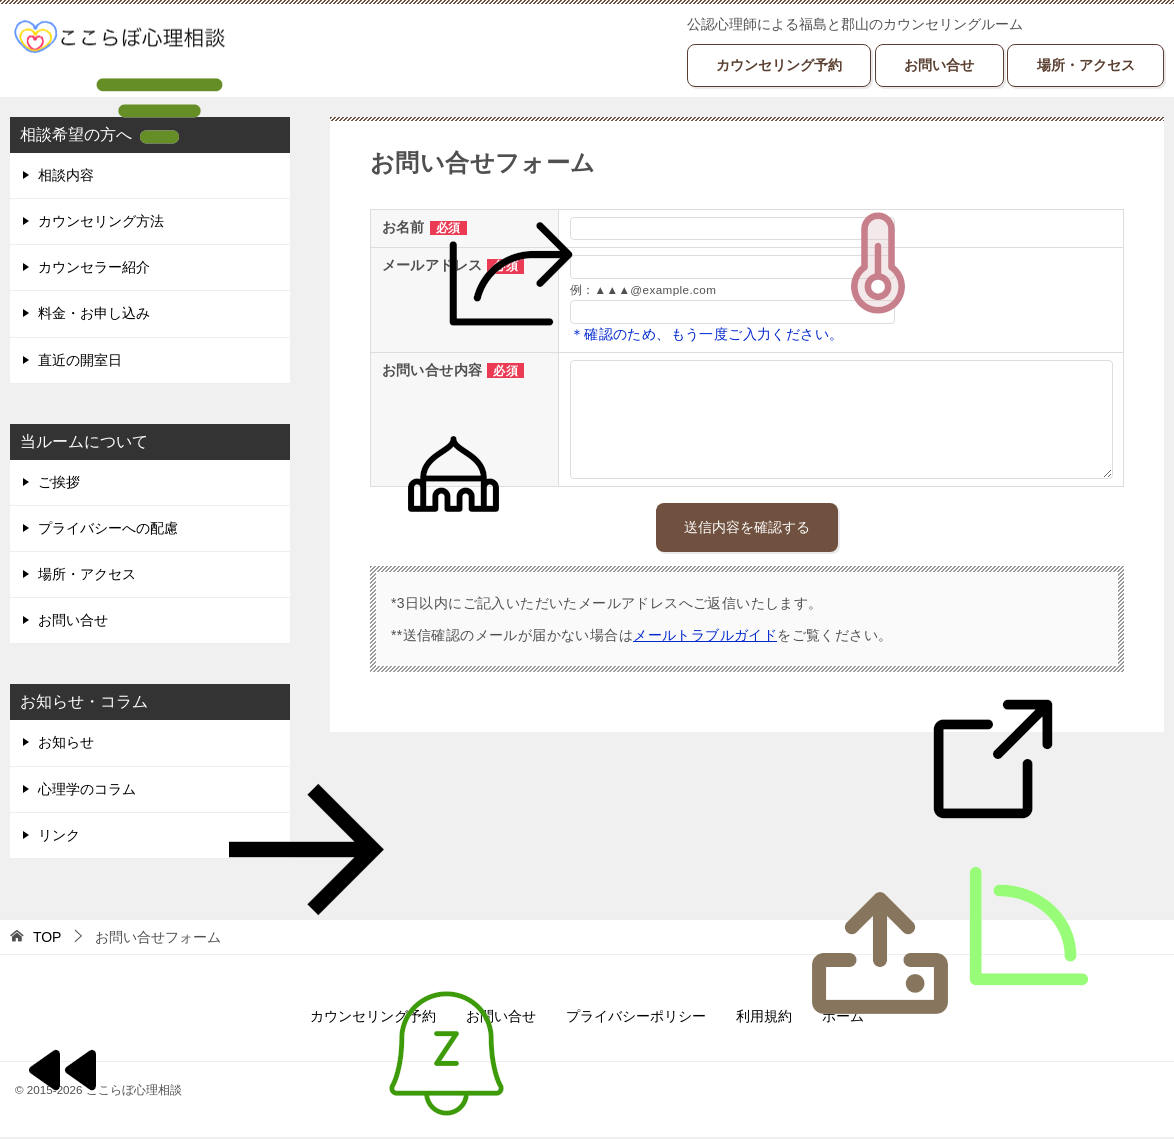 This screenshot has height=1139, width=1174. I want to click on view current temperature, so click(878, 263).